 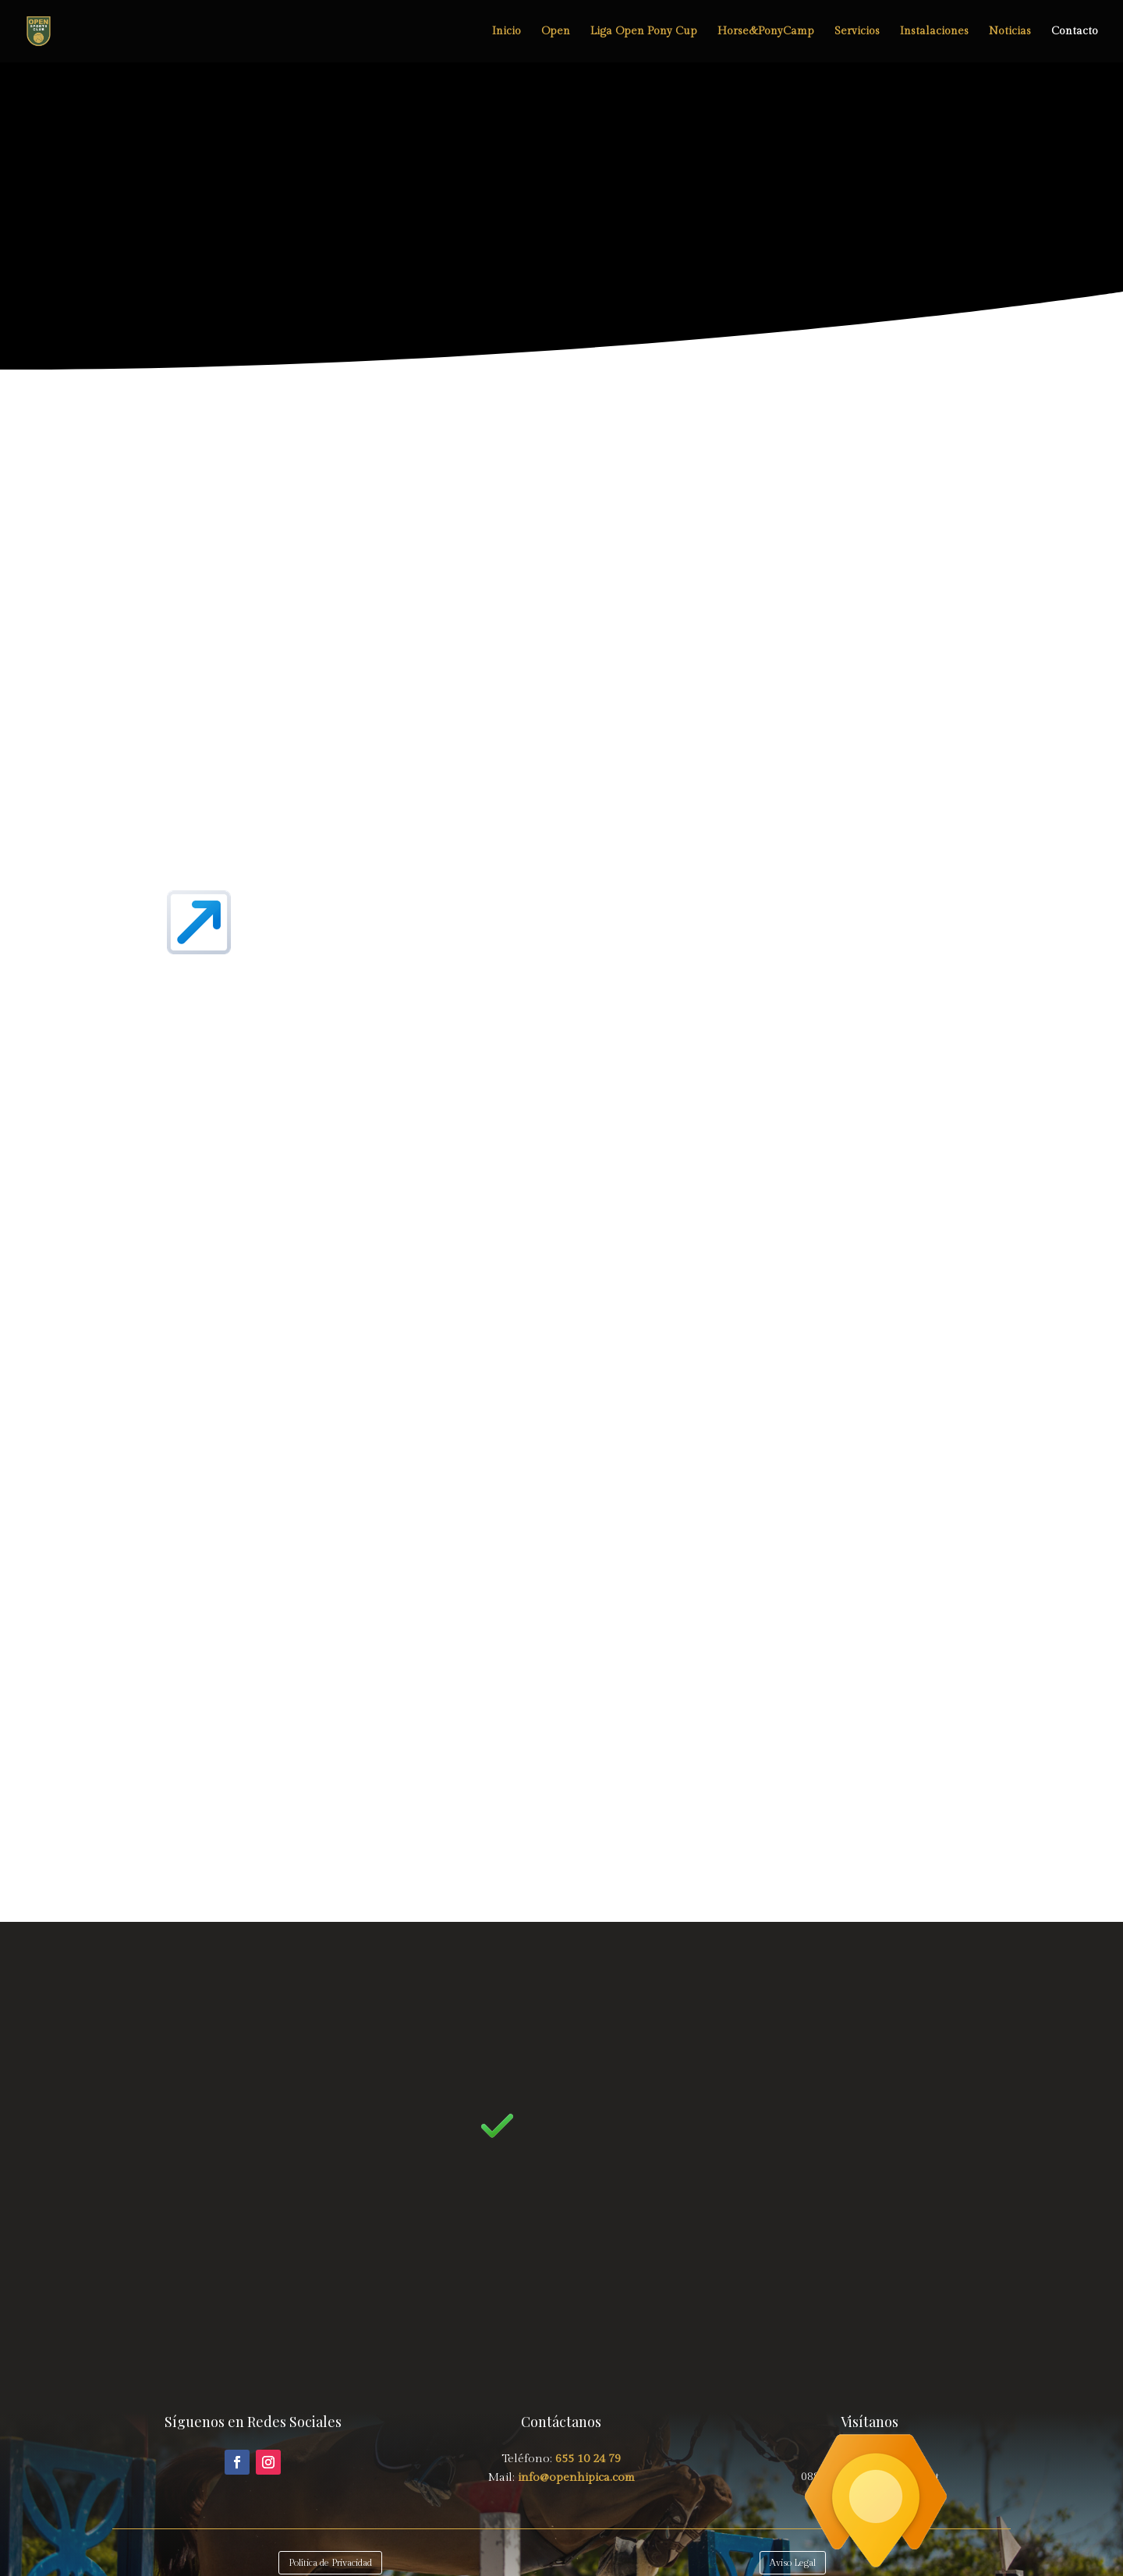 I want to click on open field service management app, so click(x=876, y=2496).